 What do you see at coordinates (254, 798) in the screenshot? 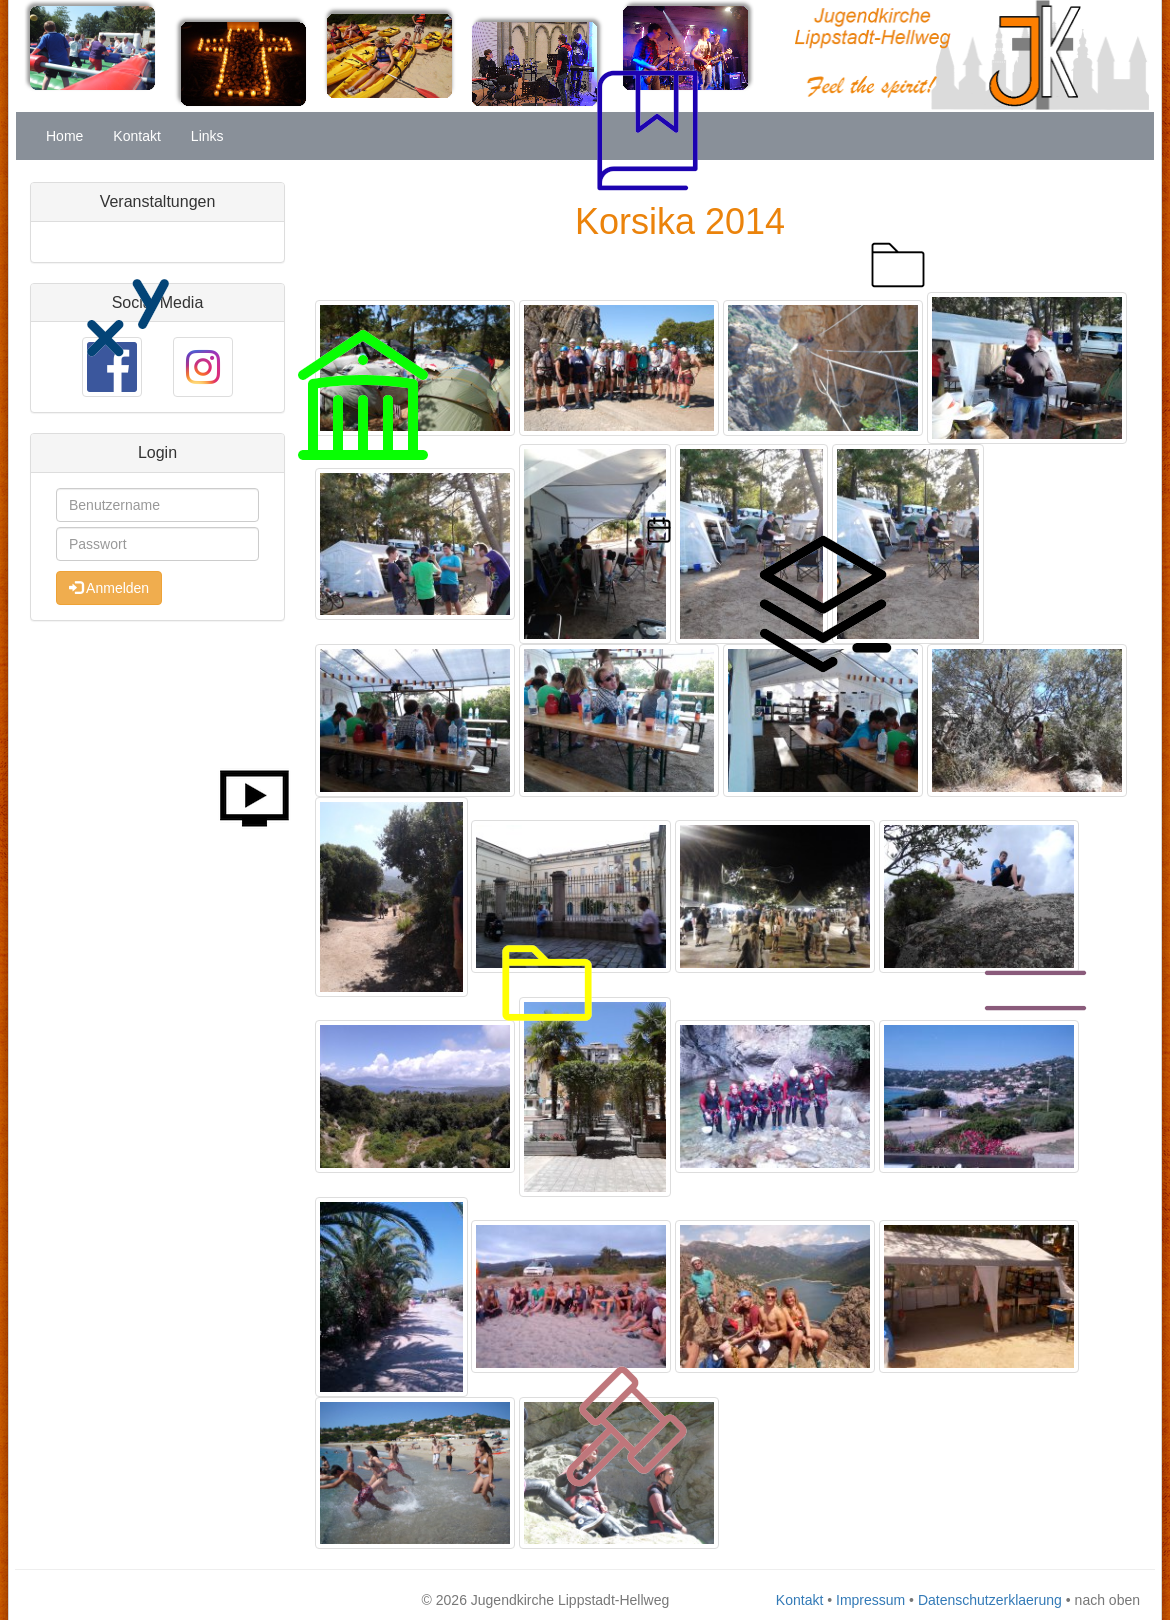
I see `play on-demand video content` at bounding box center [254, 798].